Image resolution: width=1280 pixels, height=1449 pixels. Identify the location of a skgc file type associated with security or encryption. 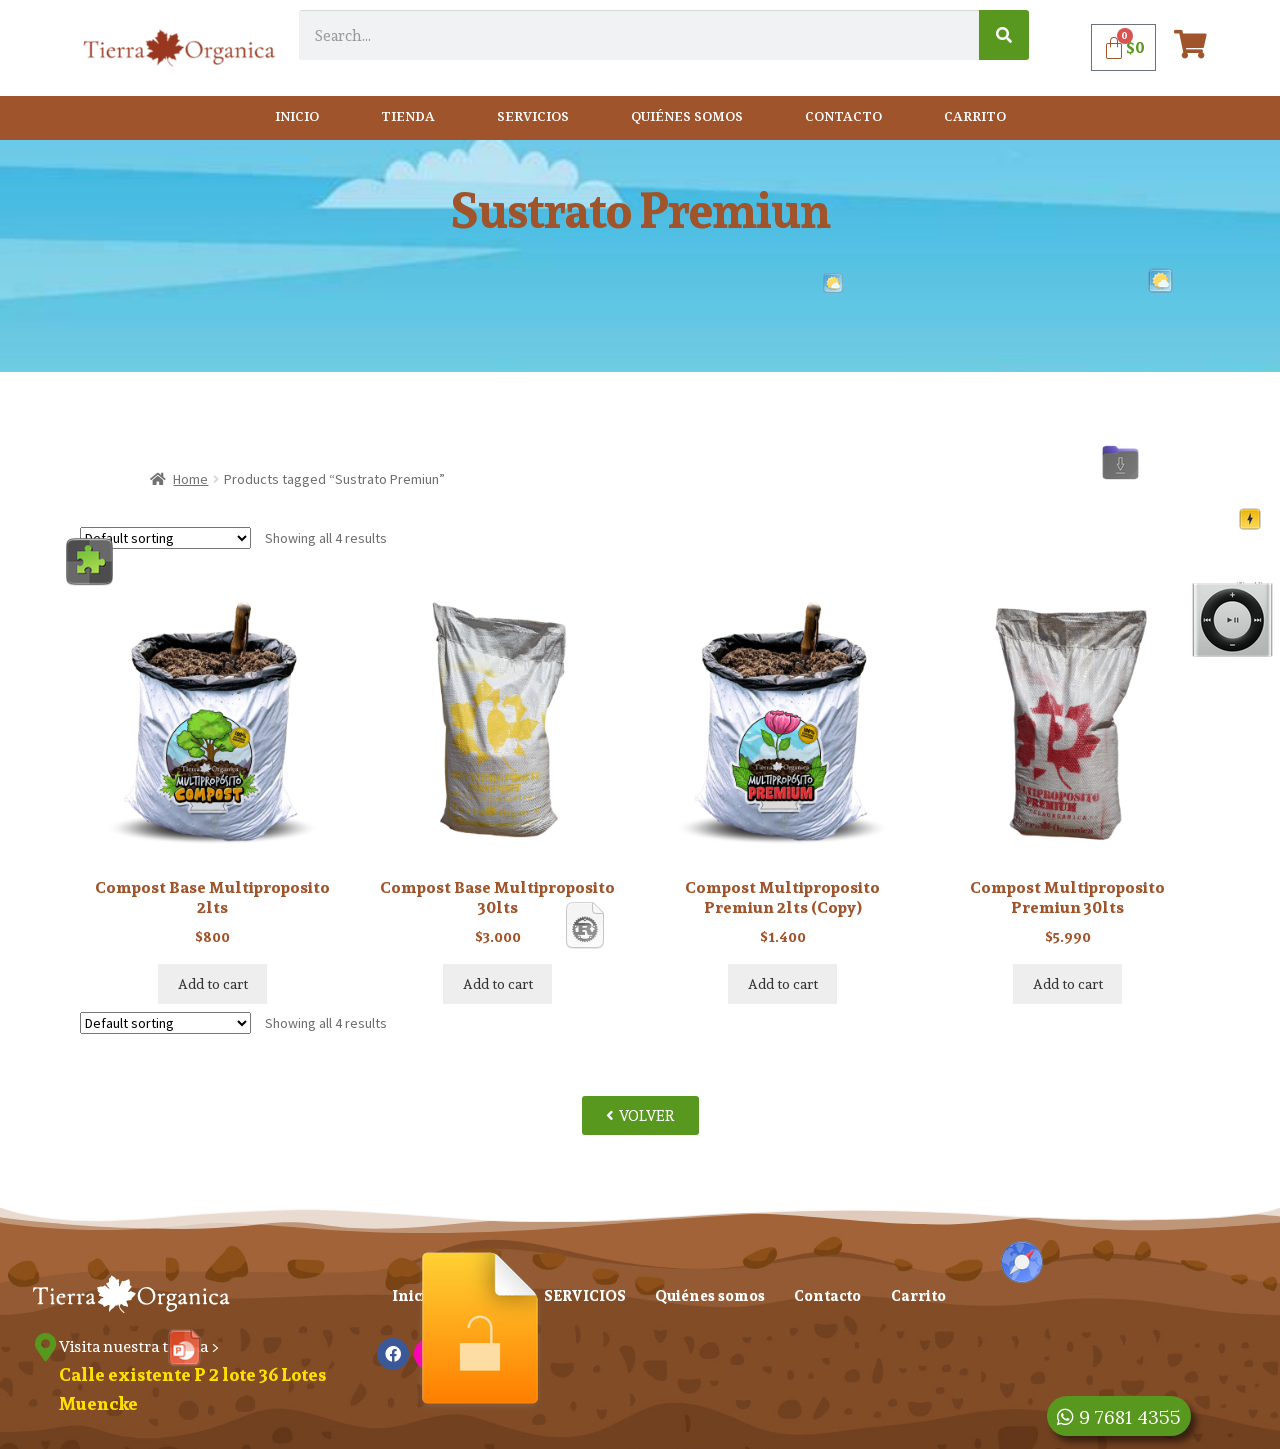
(480, 1331).